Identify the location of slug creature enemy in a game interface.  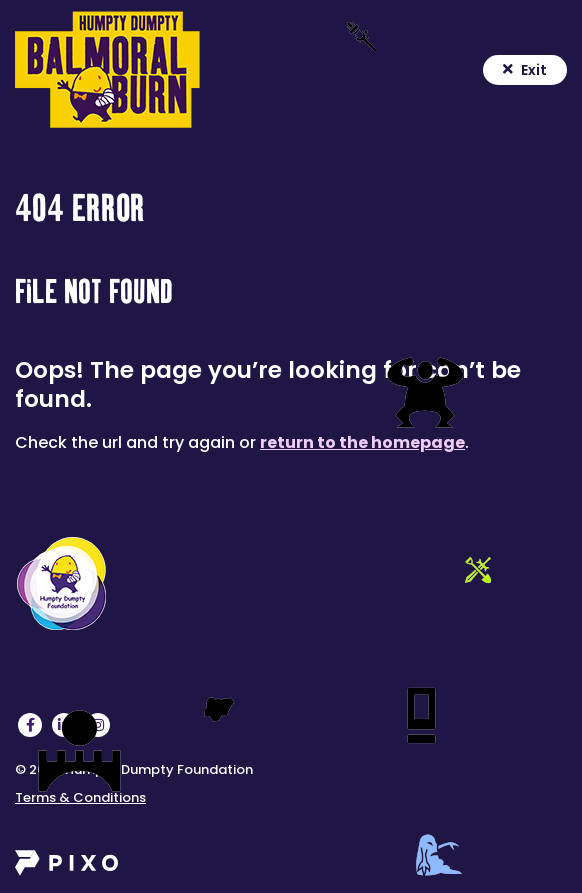
(439, 855).